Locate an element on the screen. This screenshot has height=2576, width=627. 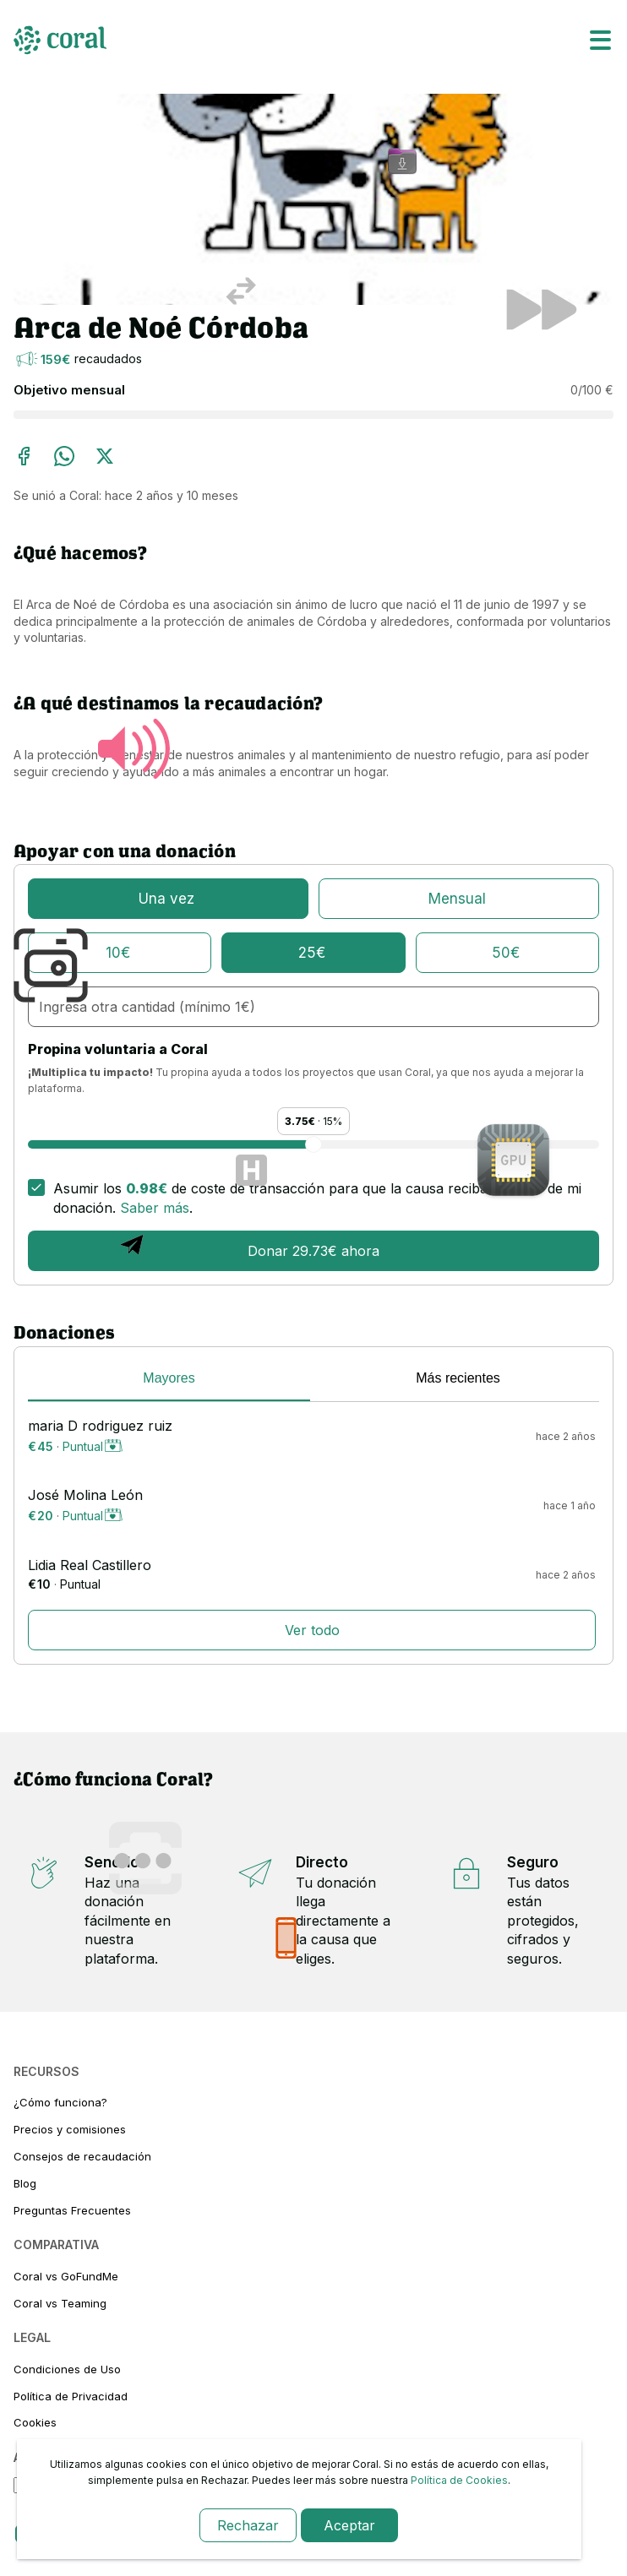
indicates active network data transfer is located at coordinates (240, 291).